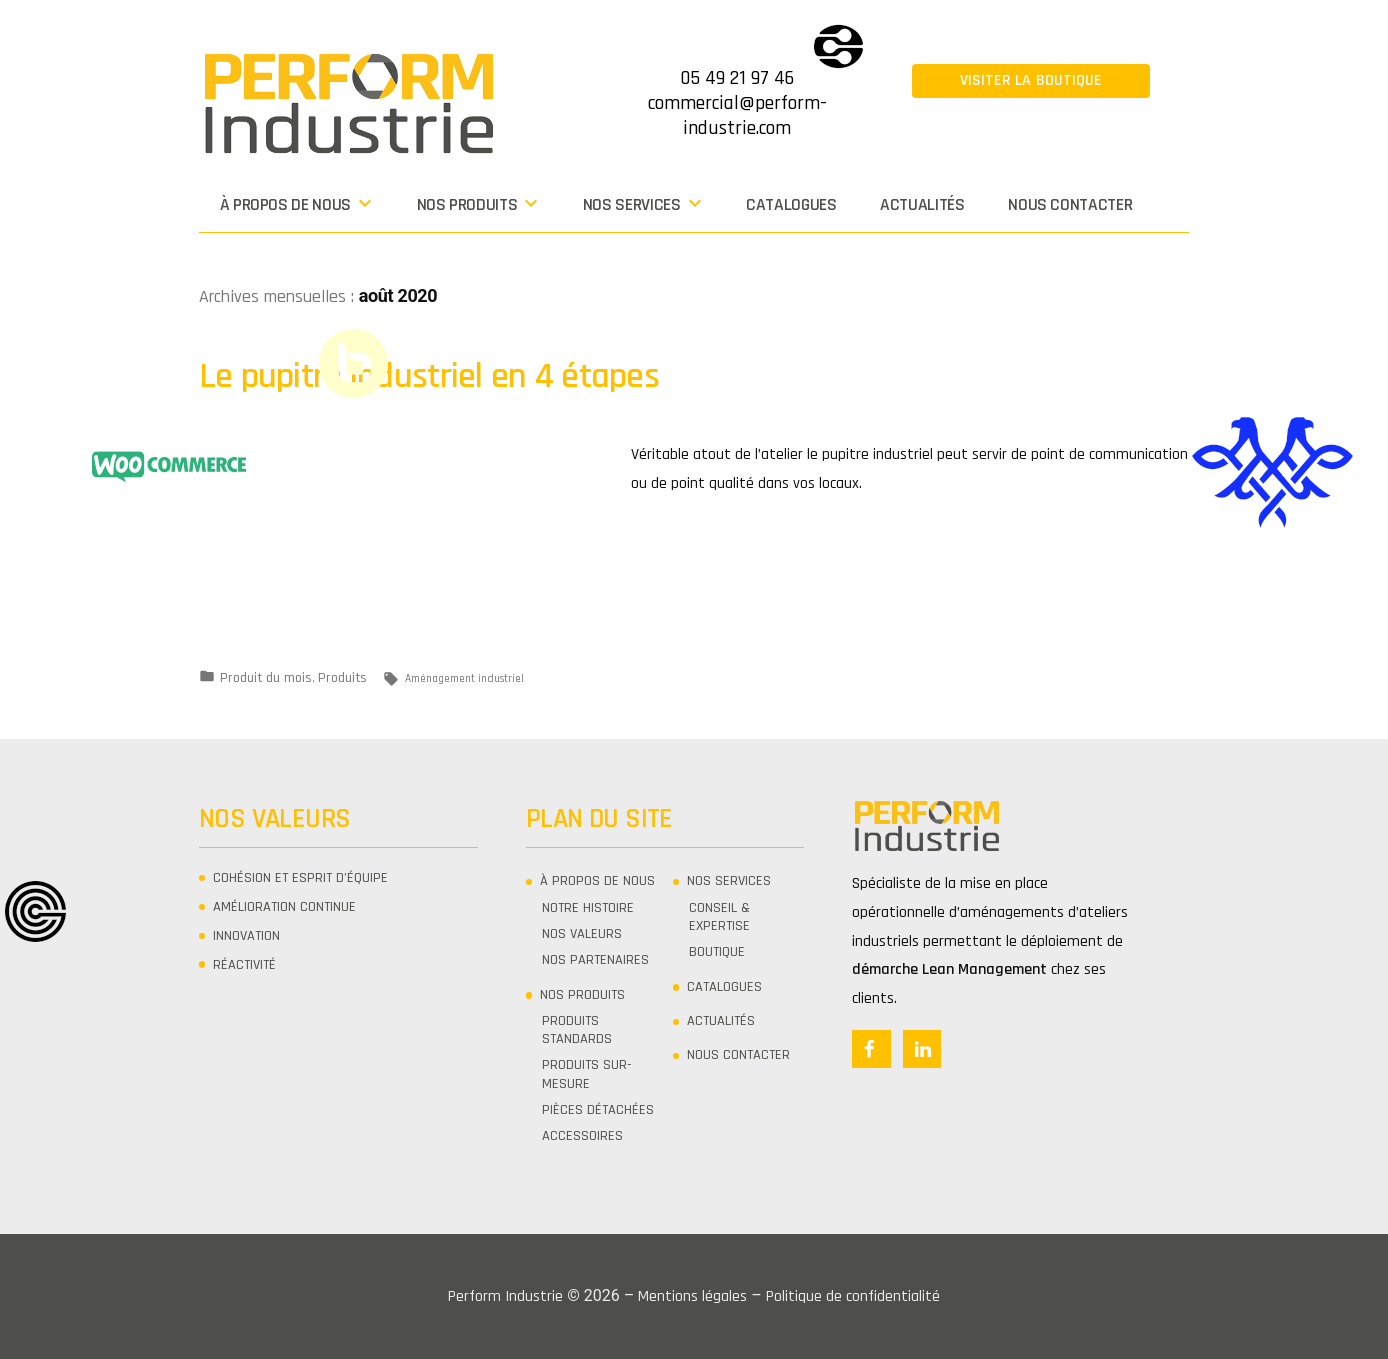  Describe the element at coordinates (353, 363) in the screenshot. I see `open BigBlueButton video conferencing app` at that location.